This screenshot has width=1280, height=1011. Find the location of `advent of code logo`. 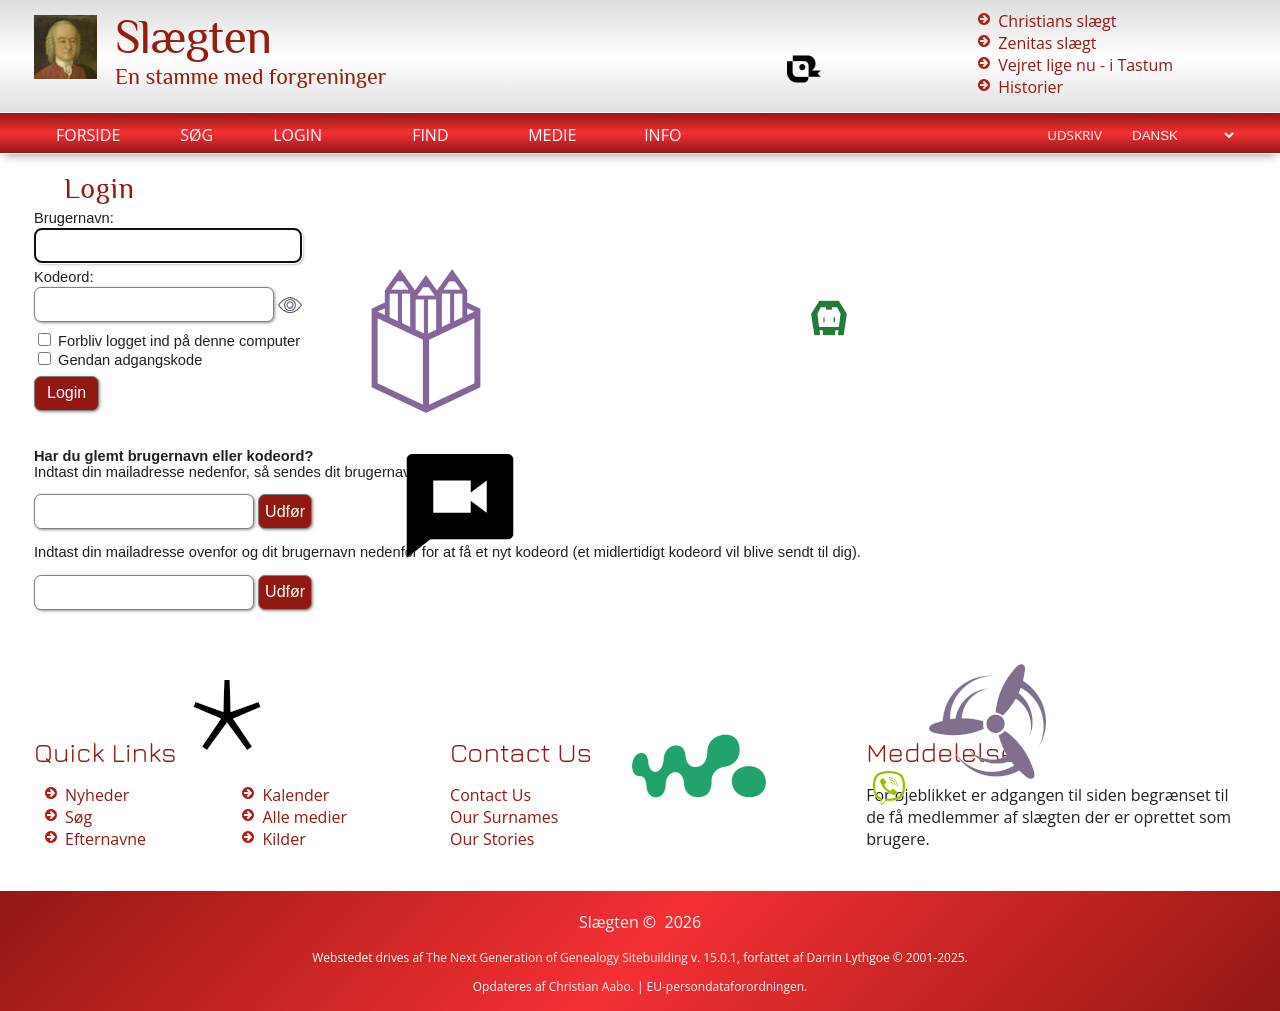

advent of code logo is located at coordinates (227, 715).